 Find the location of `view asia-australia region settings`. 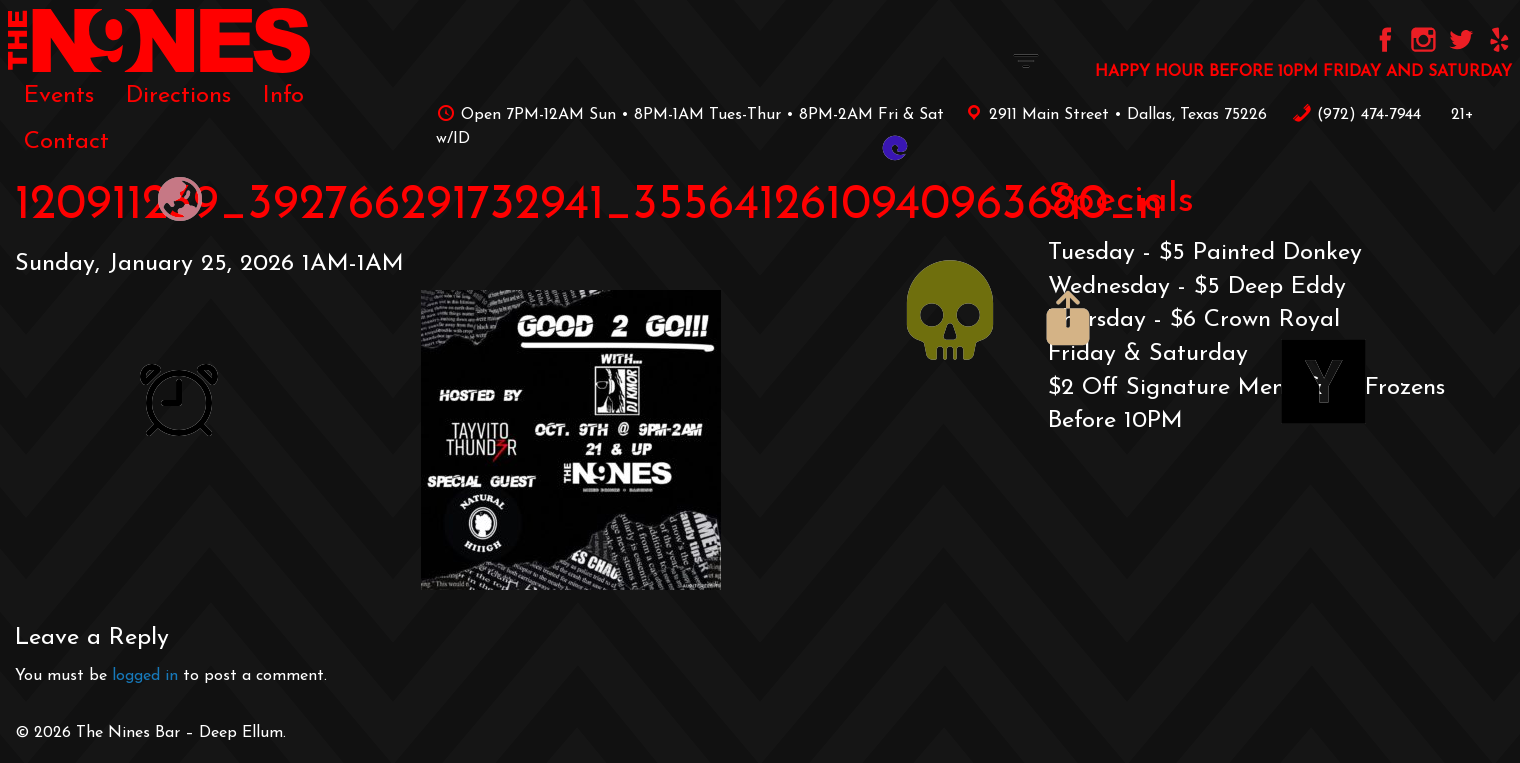

view asia-australia region settings is located at coordinates (180, 199).